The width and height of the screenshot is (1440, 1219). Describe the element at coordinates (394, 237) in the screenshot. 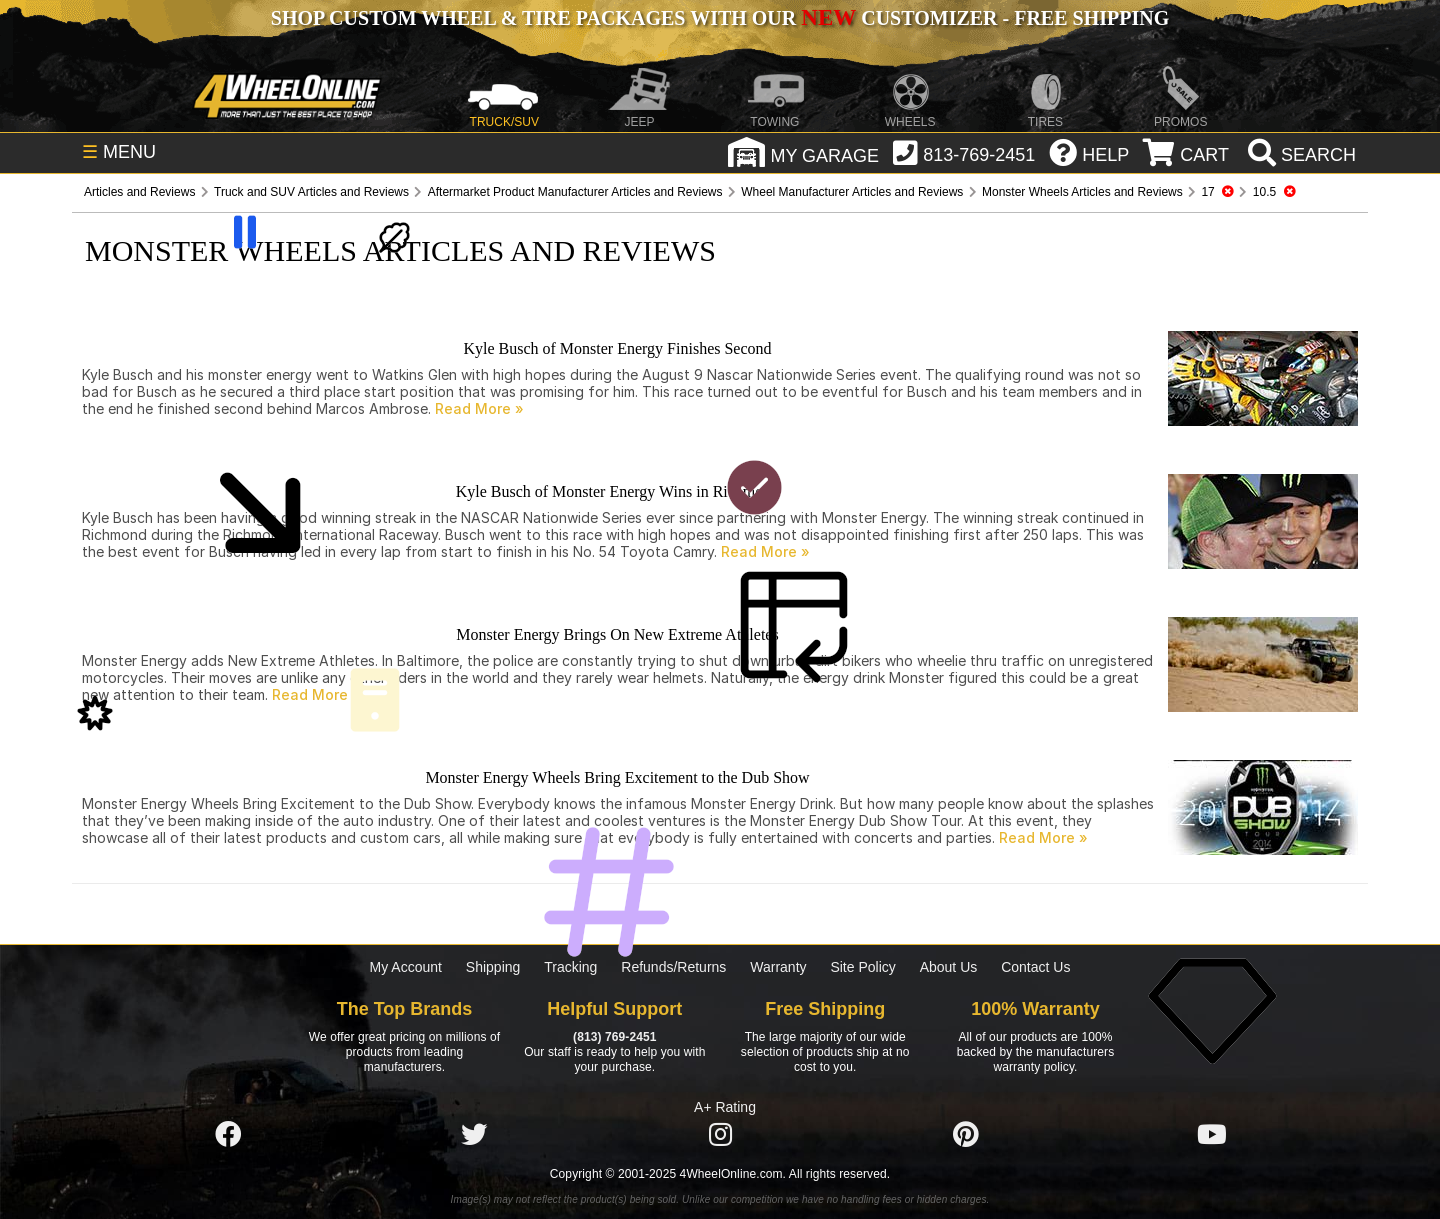

I see `view vegetarian or plant-based options` at that location.